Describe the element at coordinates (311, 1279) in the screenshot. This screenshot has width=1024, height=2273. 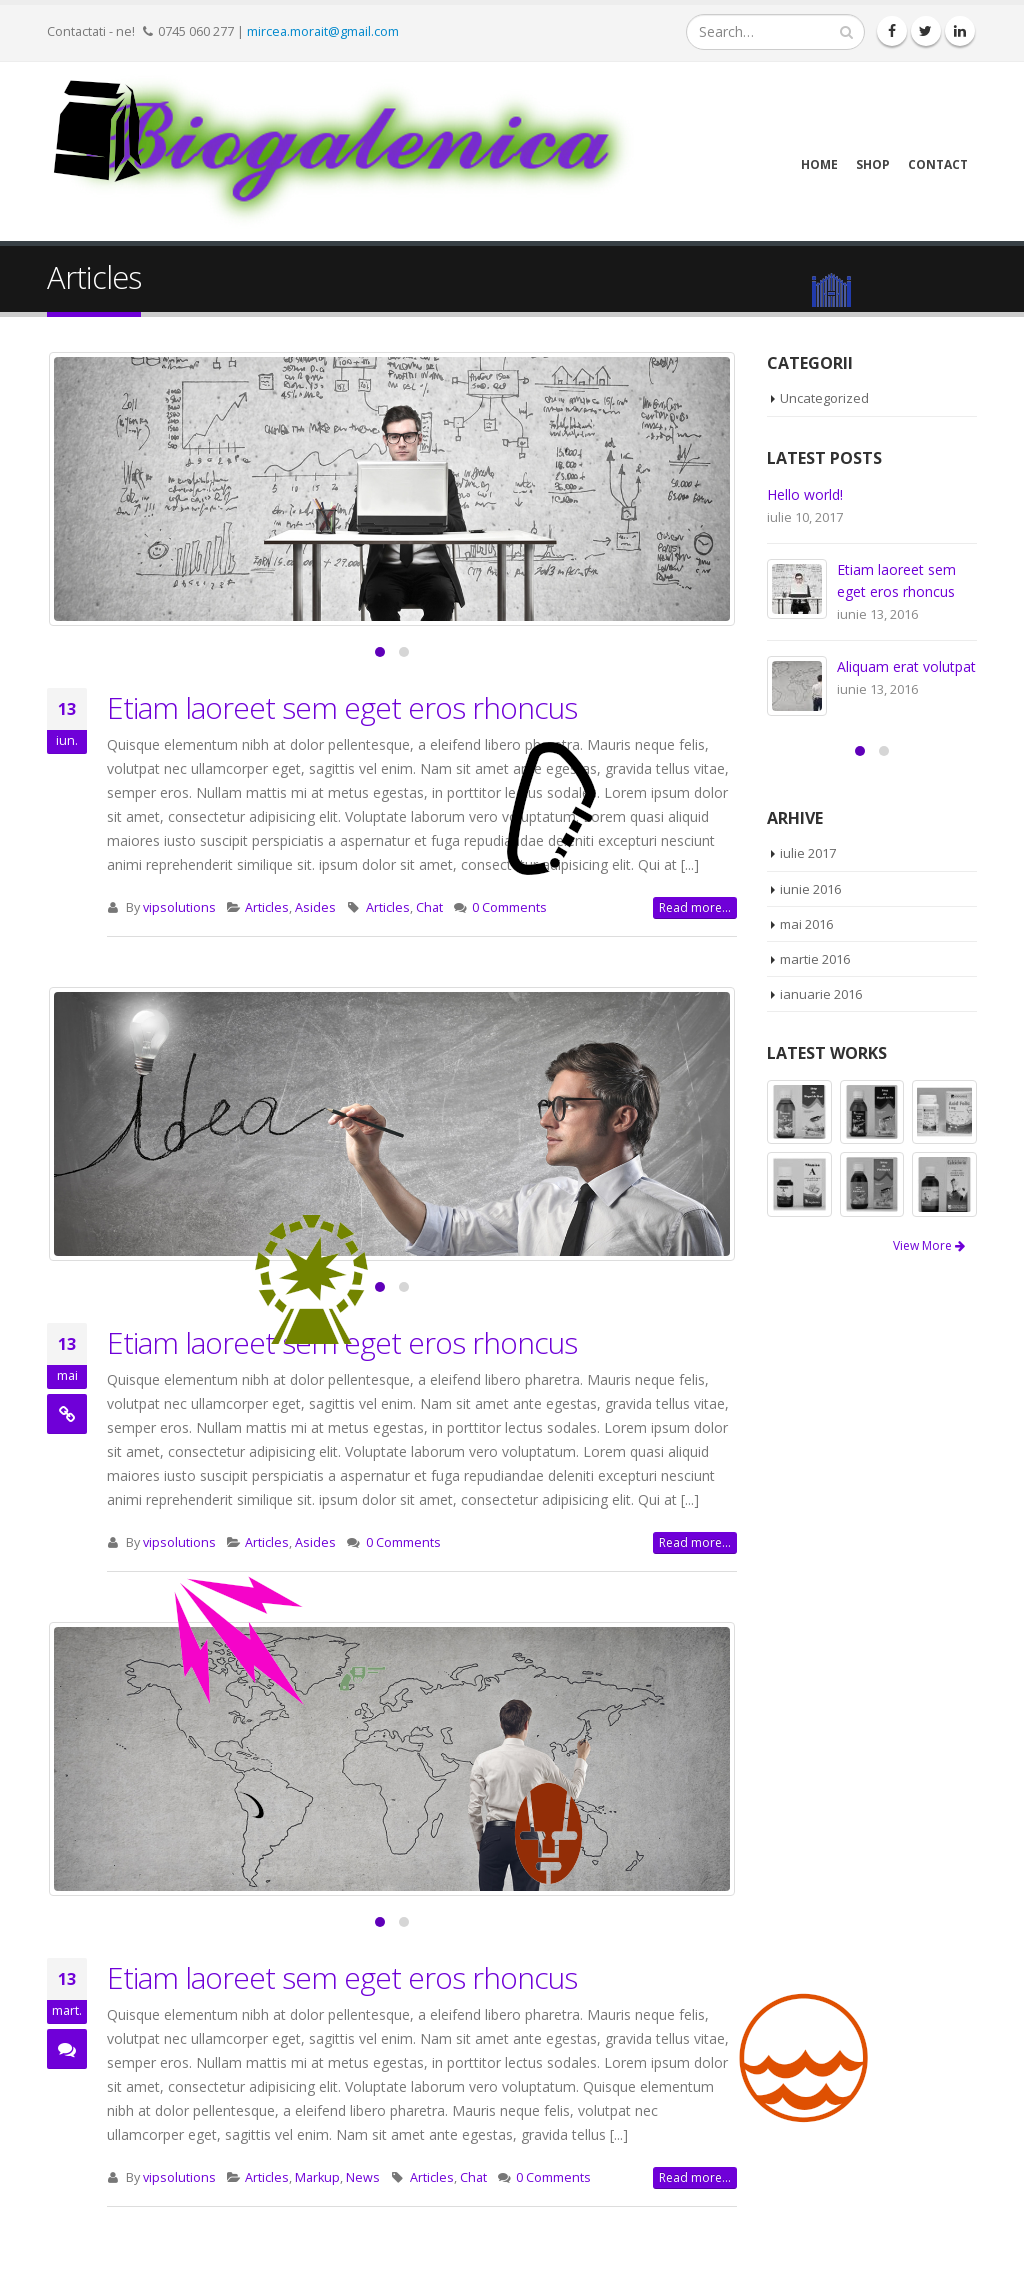
I see `access the stargate or portal feature` at that location.